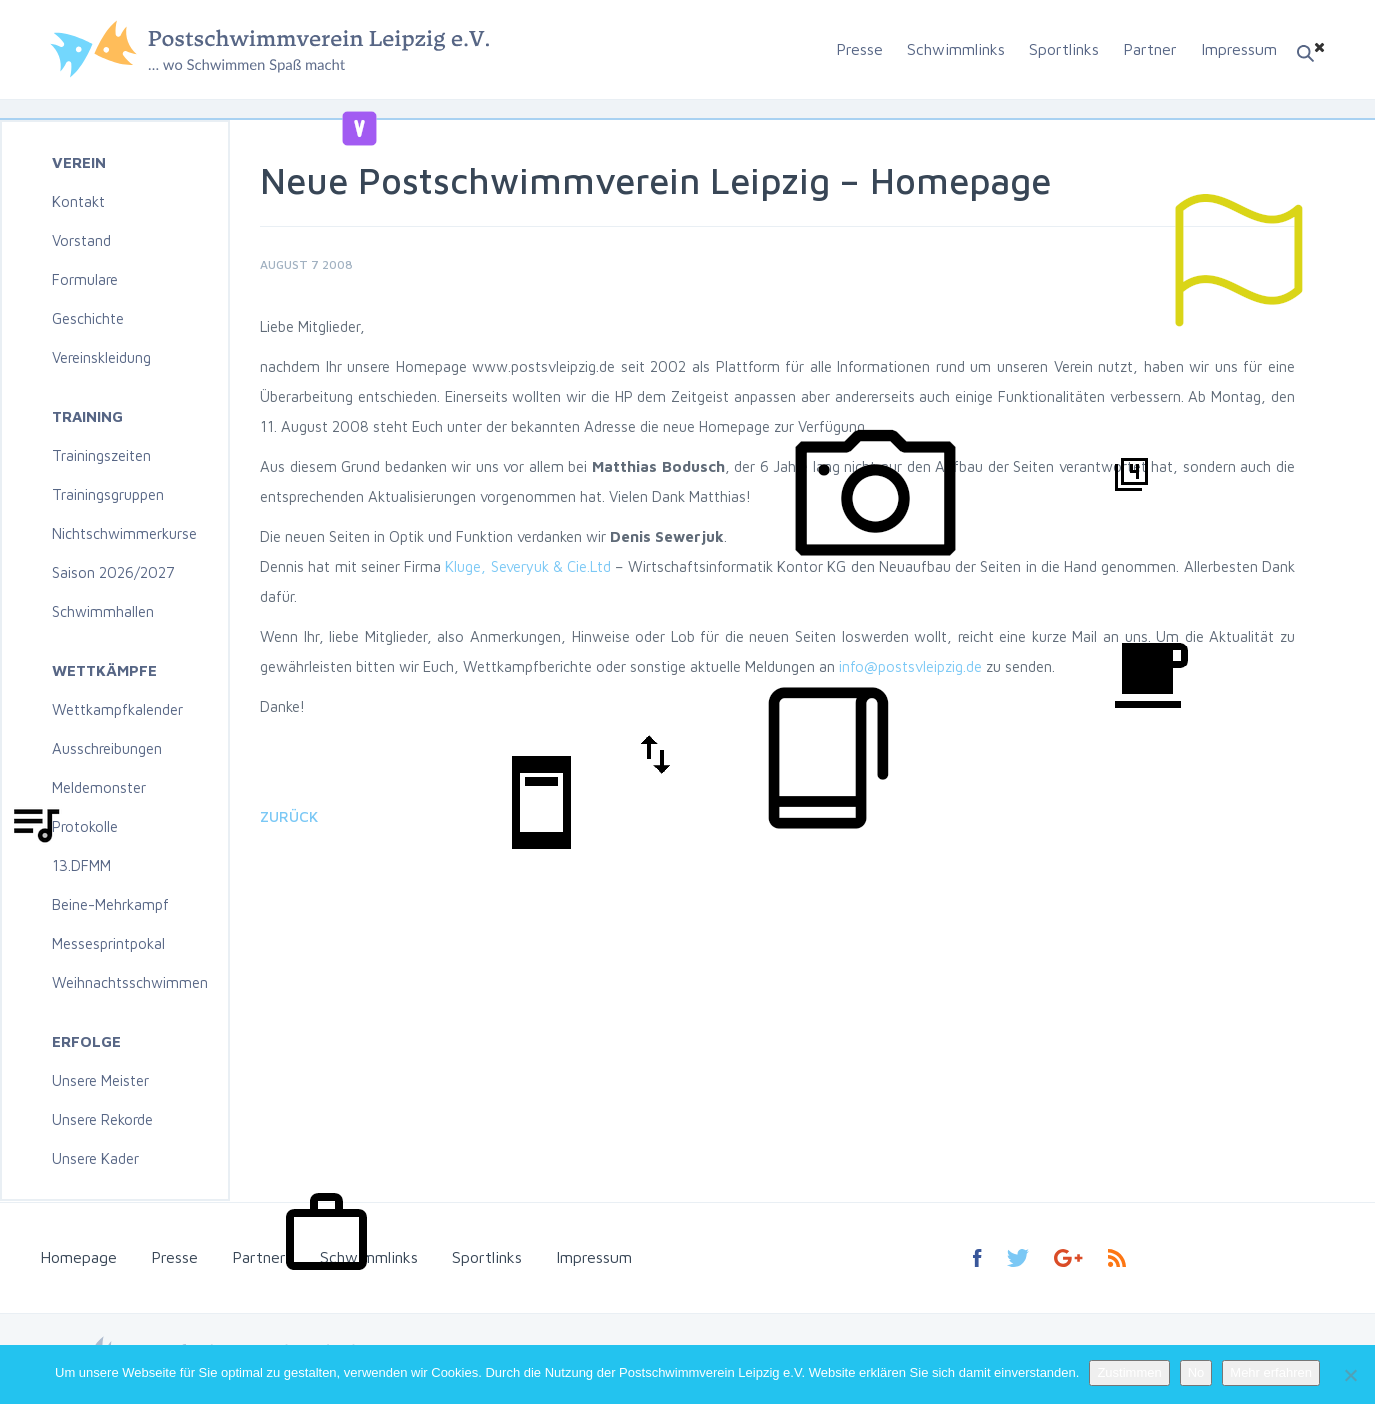  I want to click on flag or report content, so click(1233, 257).